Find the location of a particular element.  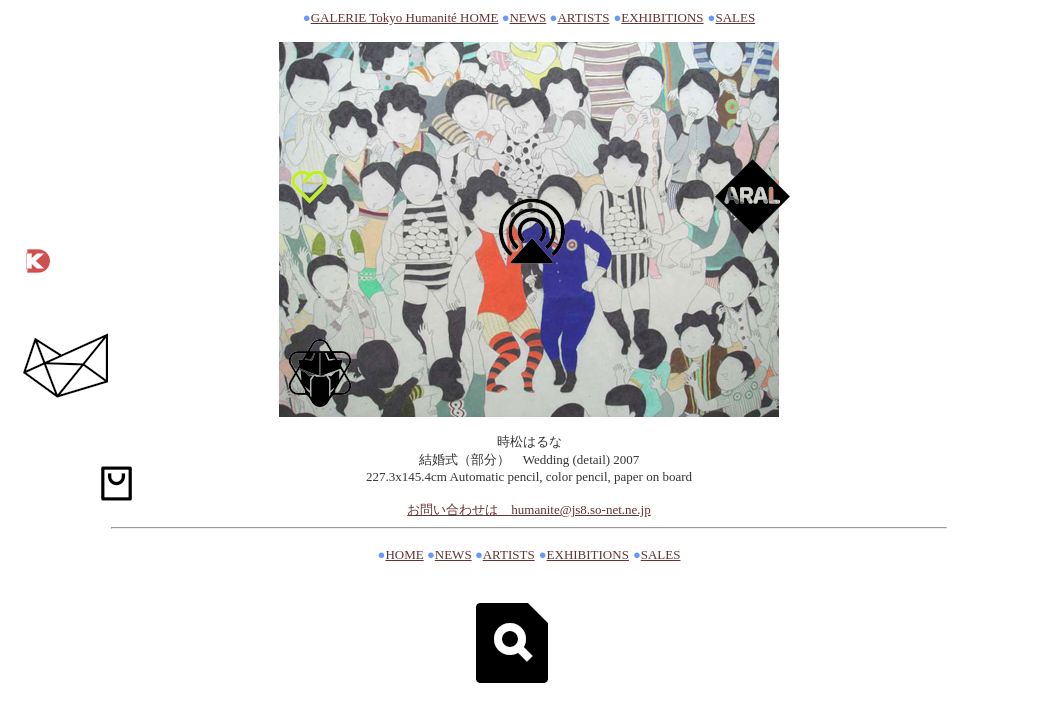

stream audio to airplay-compatible devices is located at coordinates (532, 231).